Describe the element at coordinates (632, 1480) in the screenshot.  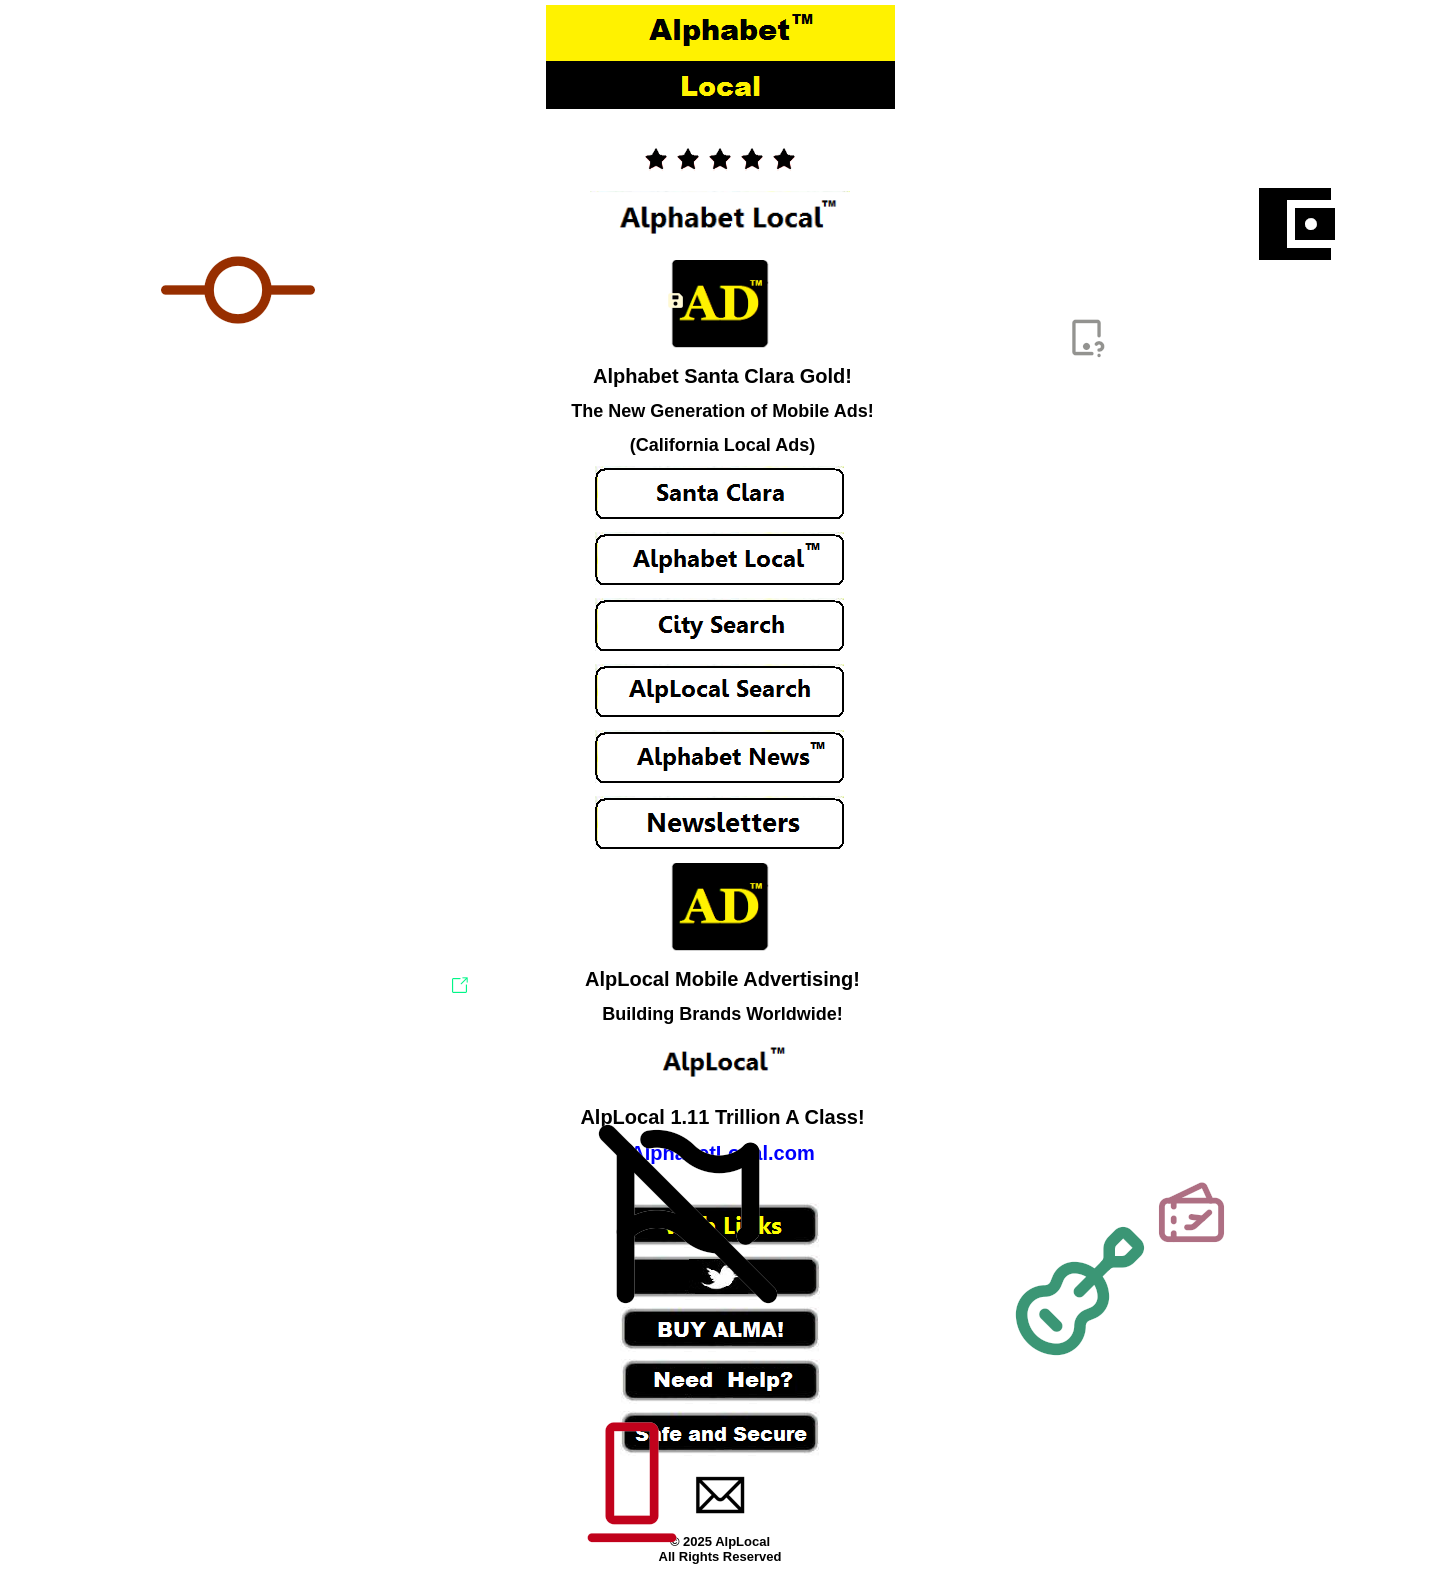
I see `align object to bottom edge` at that location.